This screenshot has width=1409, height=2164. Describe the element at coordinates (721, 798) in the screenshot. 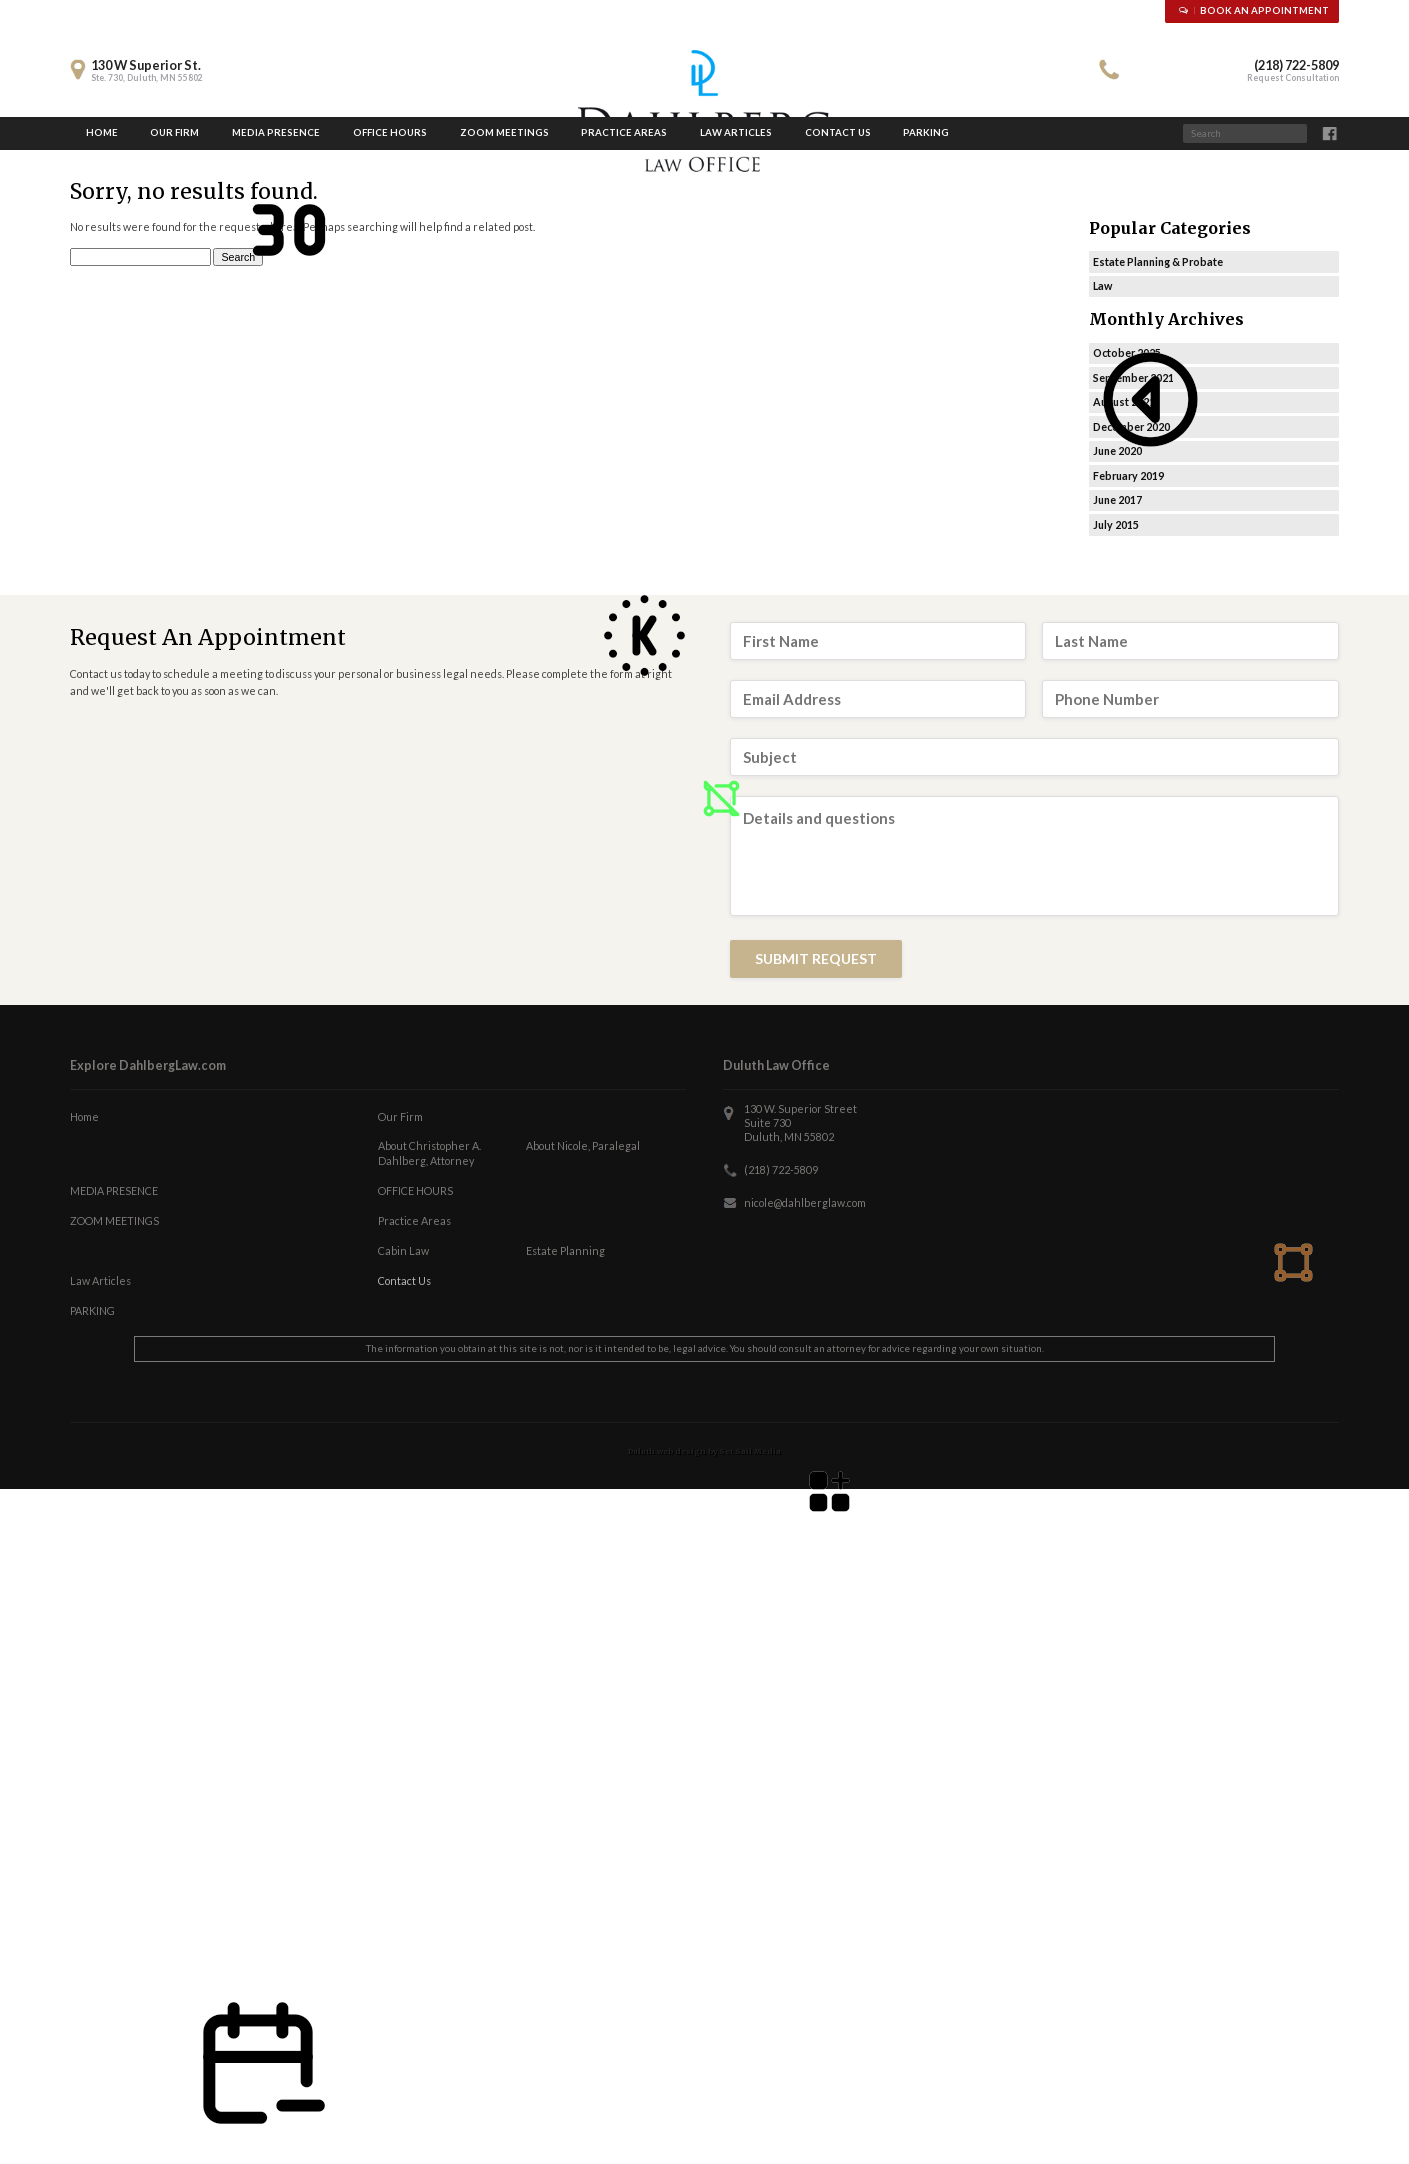

I see `disable shape tools` at that location.